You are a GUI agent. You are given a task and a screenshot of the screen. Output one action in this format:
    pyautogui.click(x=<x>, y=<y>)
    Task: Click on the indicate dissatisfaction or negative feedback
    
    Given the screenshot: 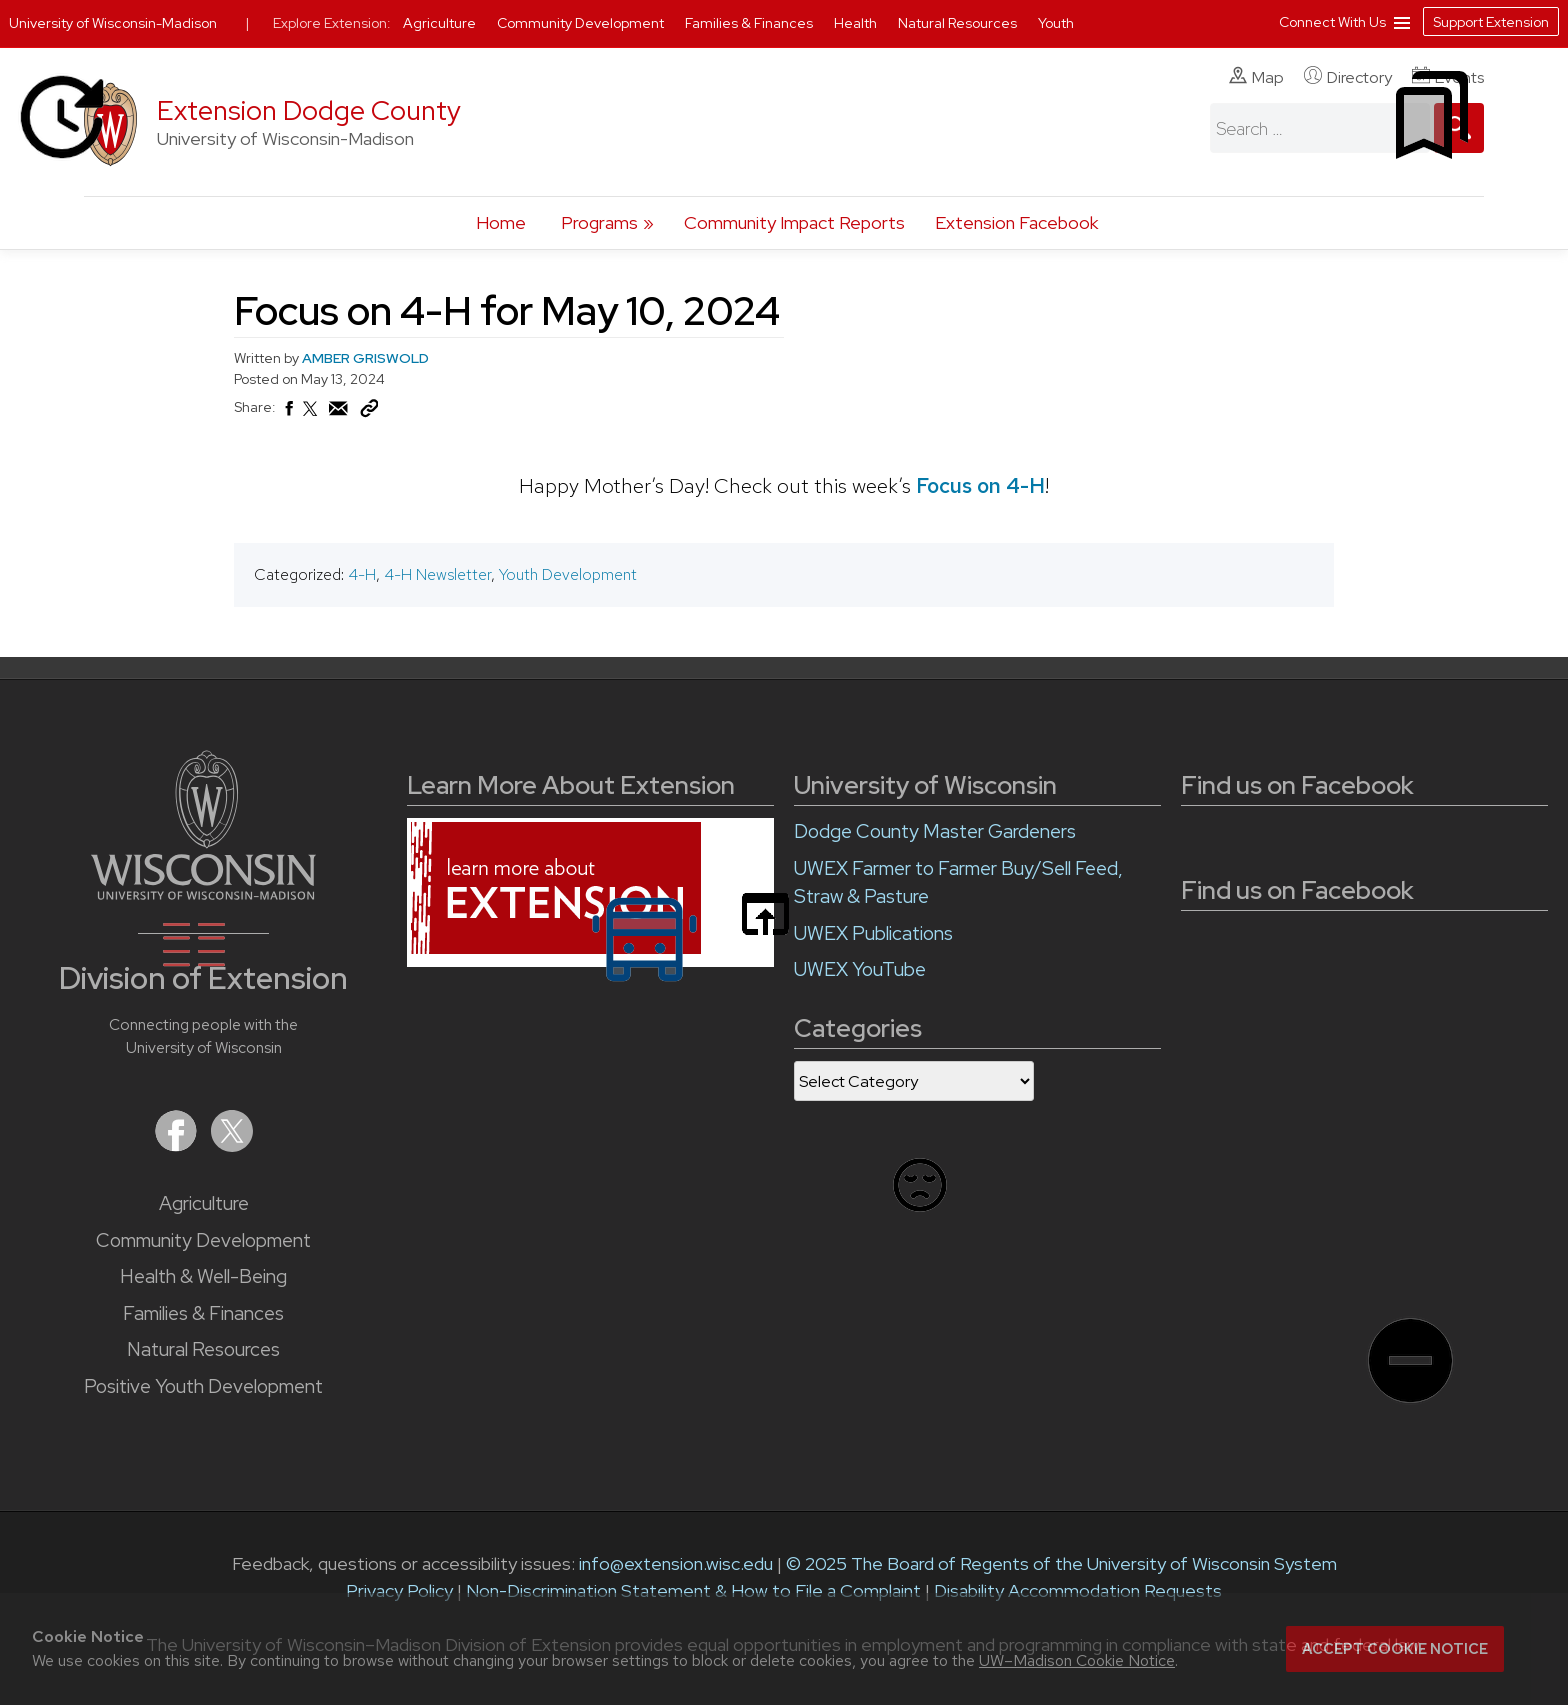 What is the action you would take?
    pyautogui.click(x=920, y=1185)
    